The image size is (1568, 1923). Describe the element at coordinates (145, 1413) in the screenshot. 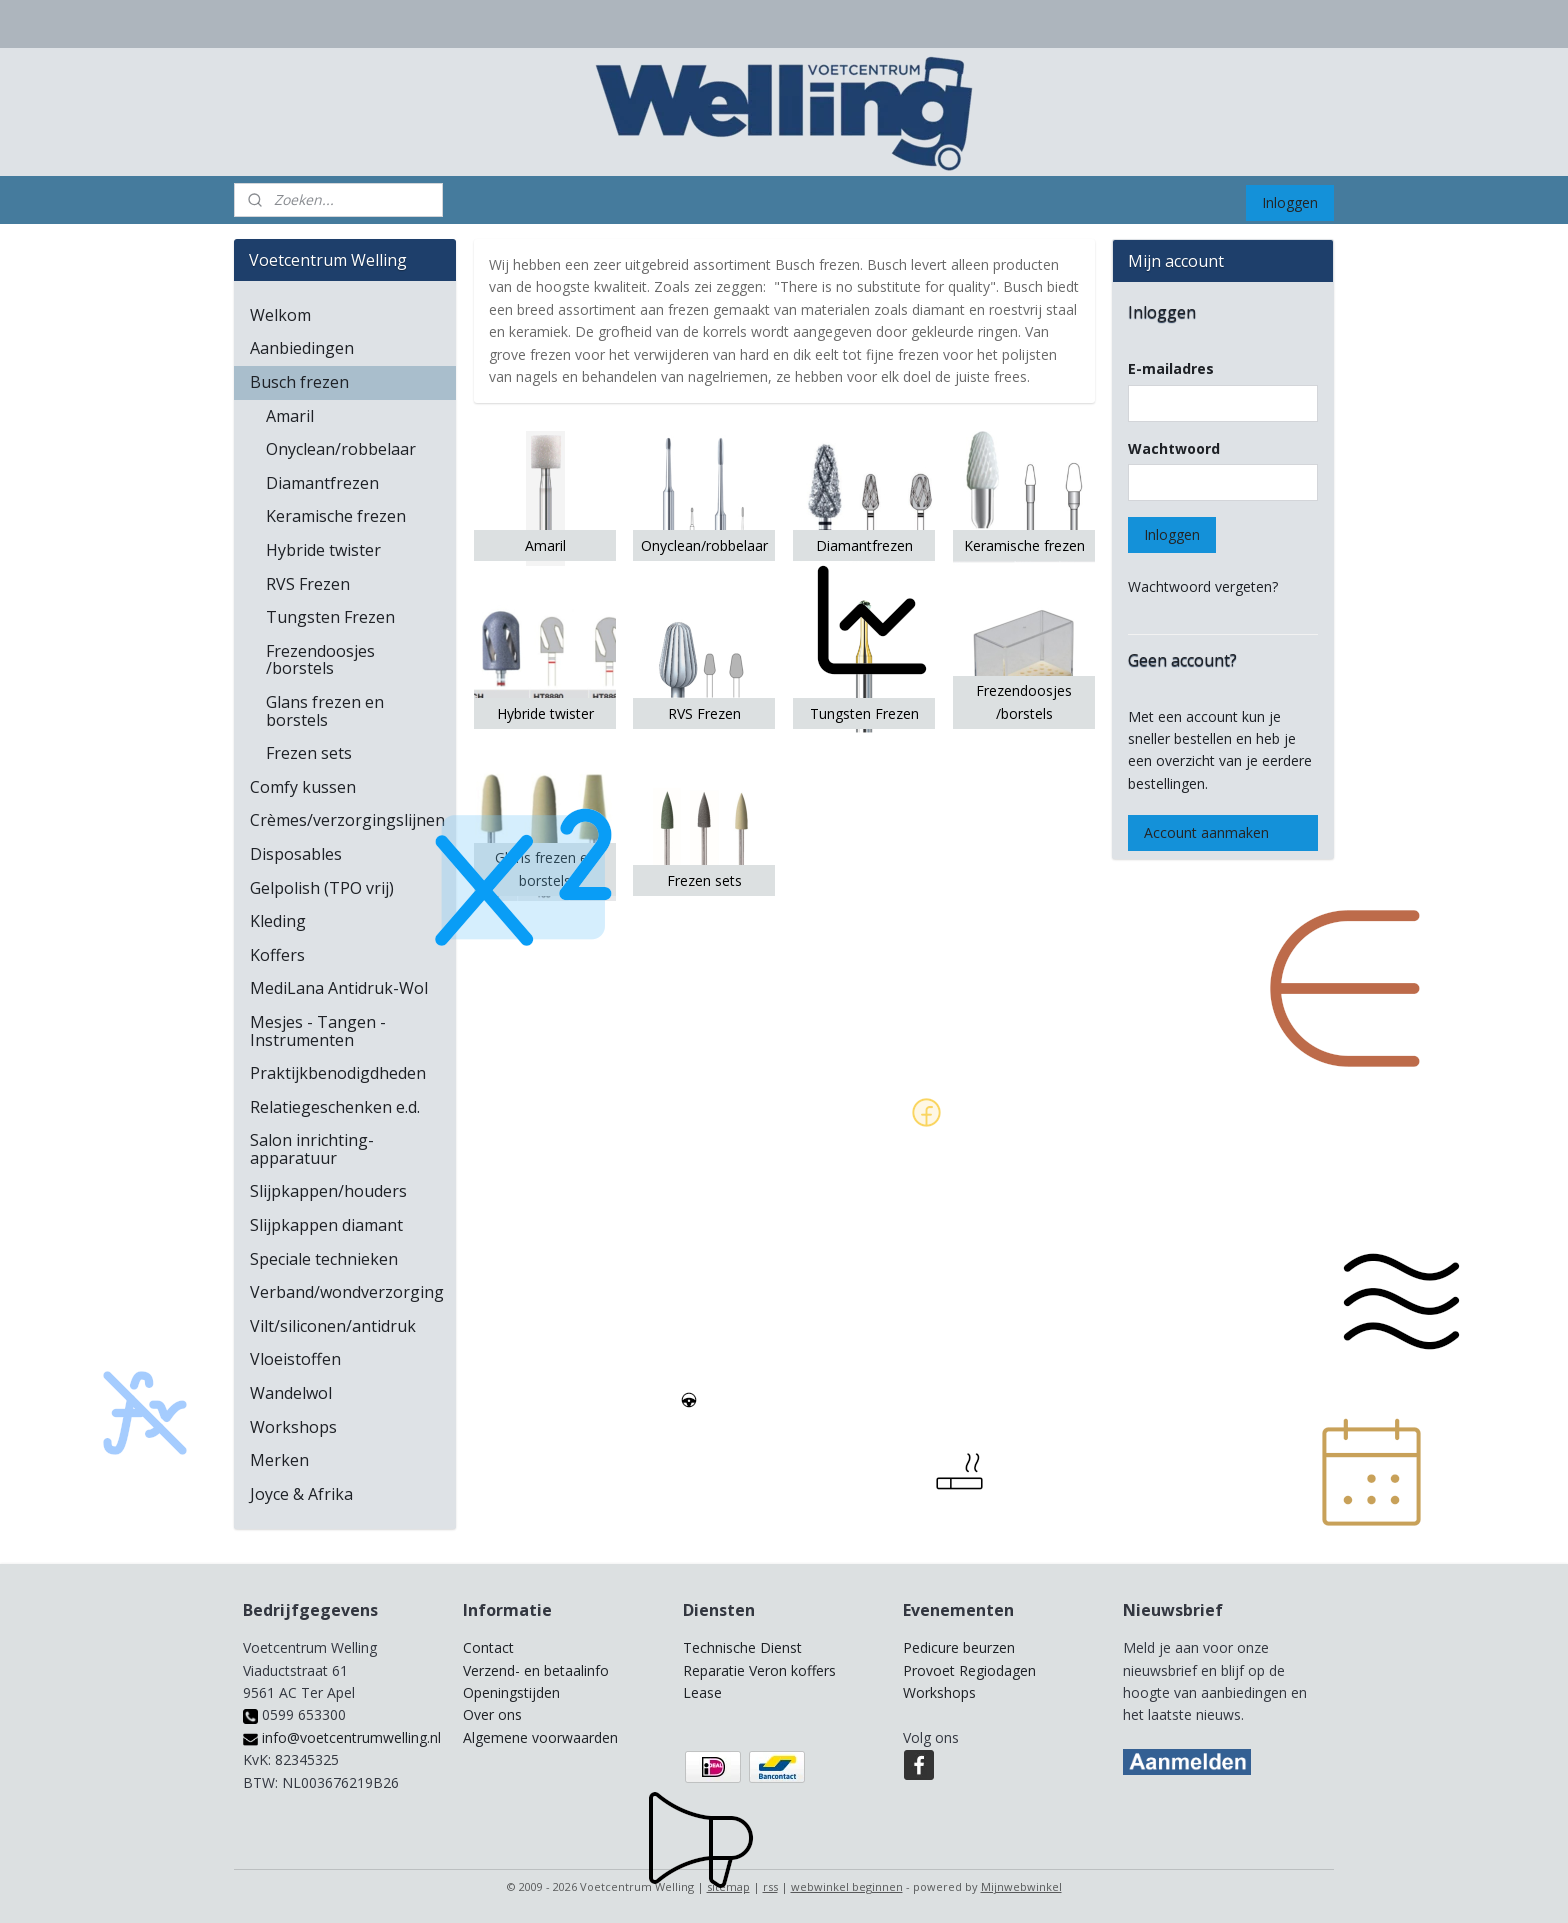

I see `disable math function or formula mode` at that location.